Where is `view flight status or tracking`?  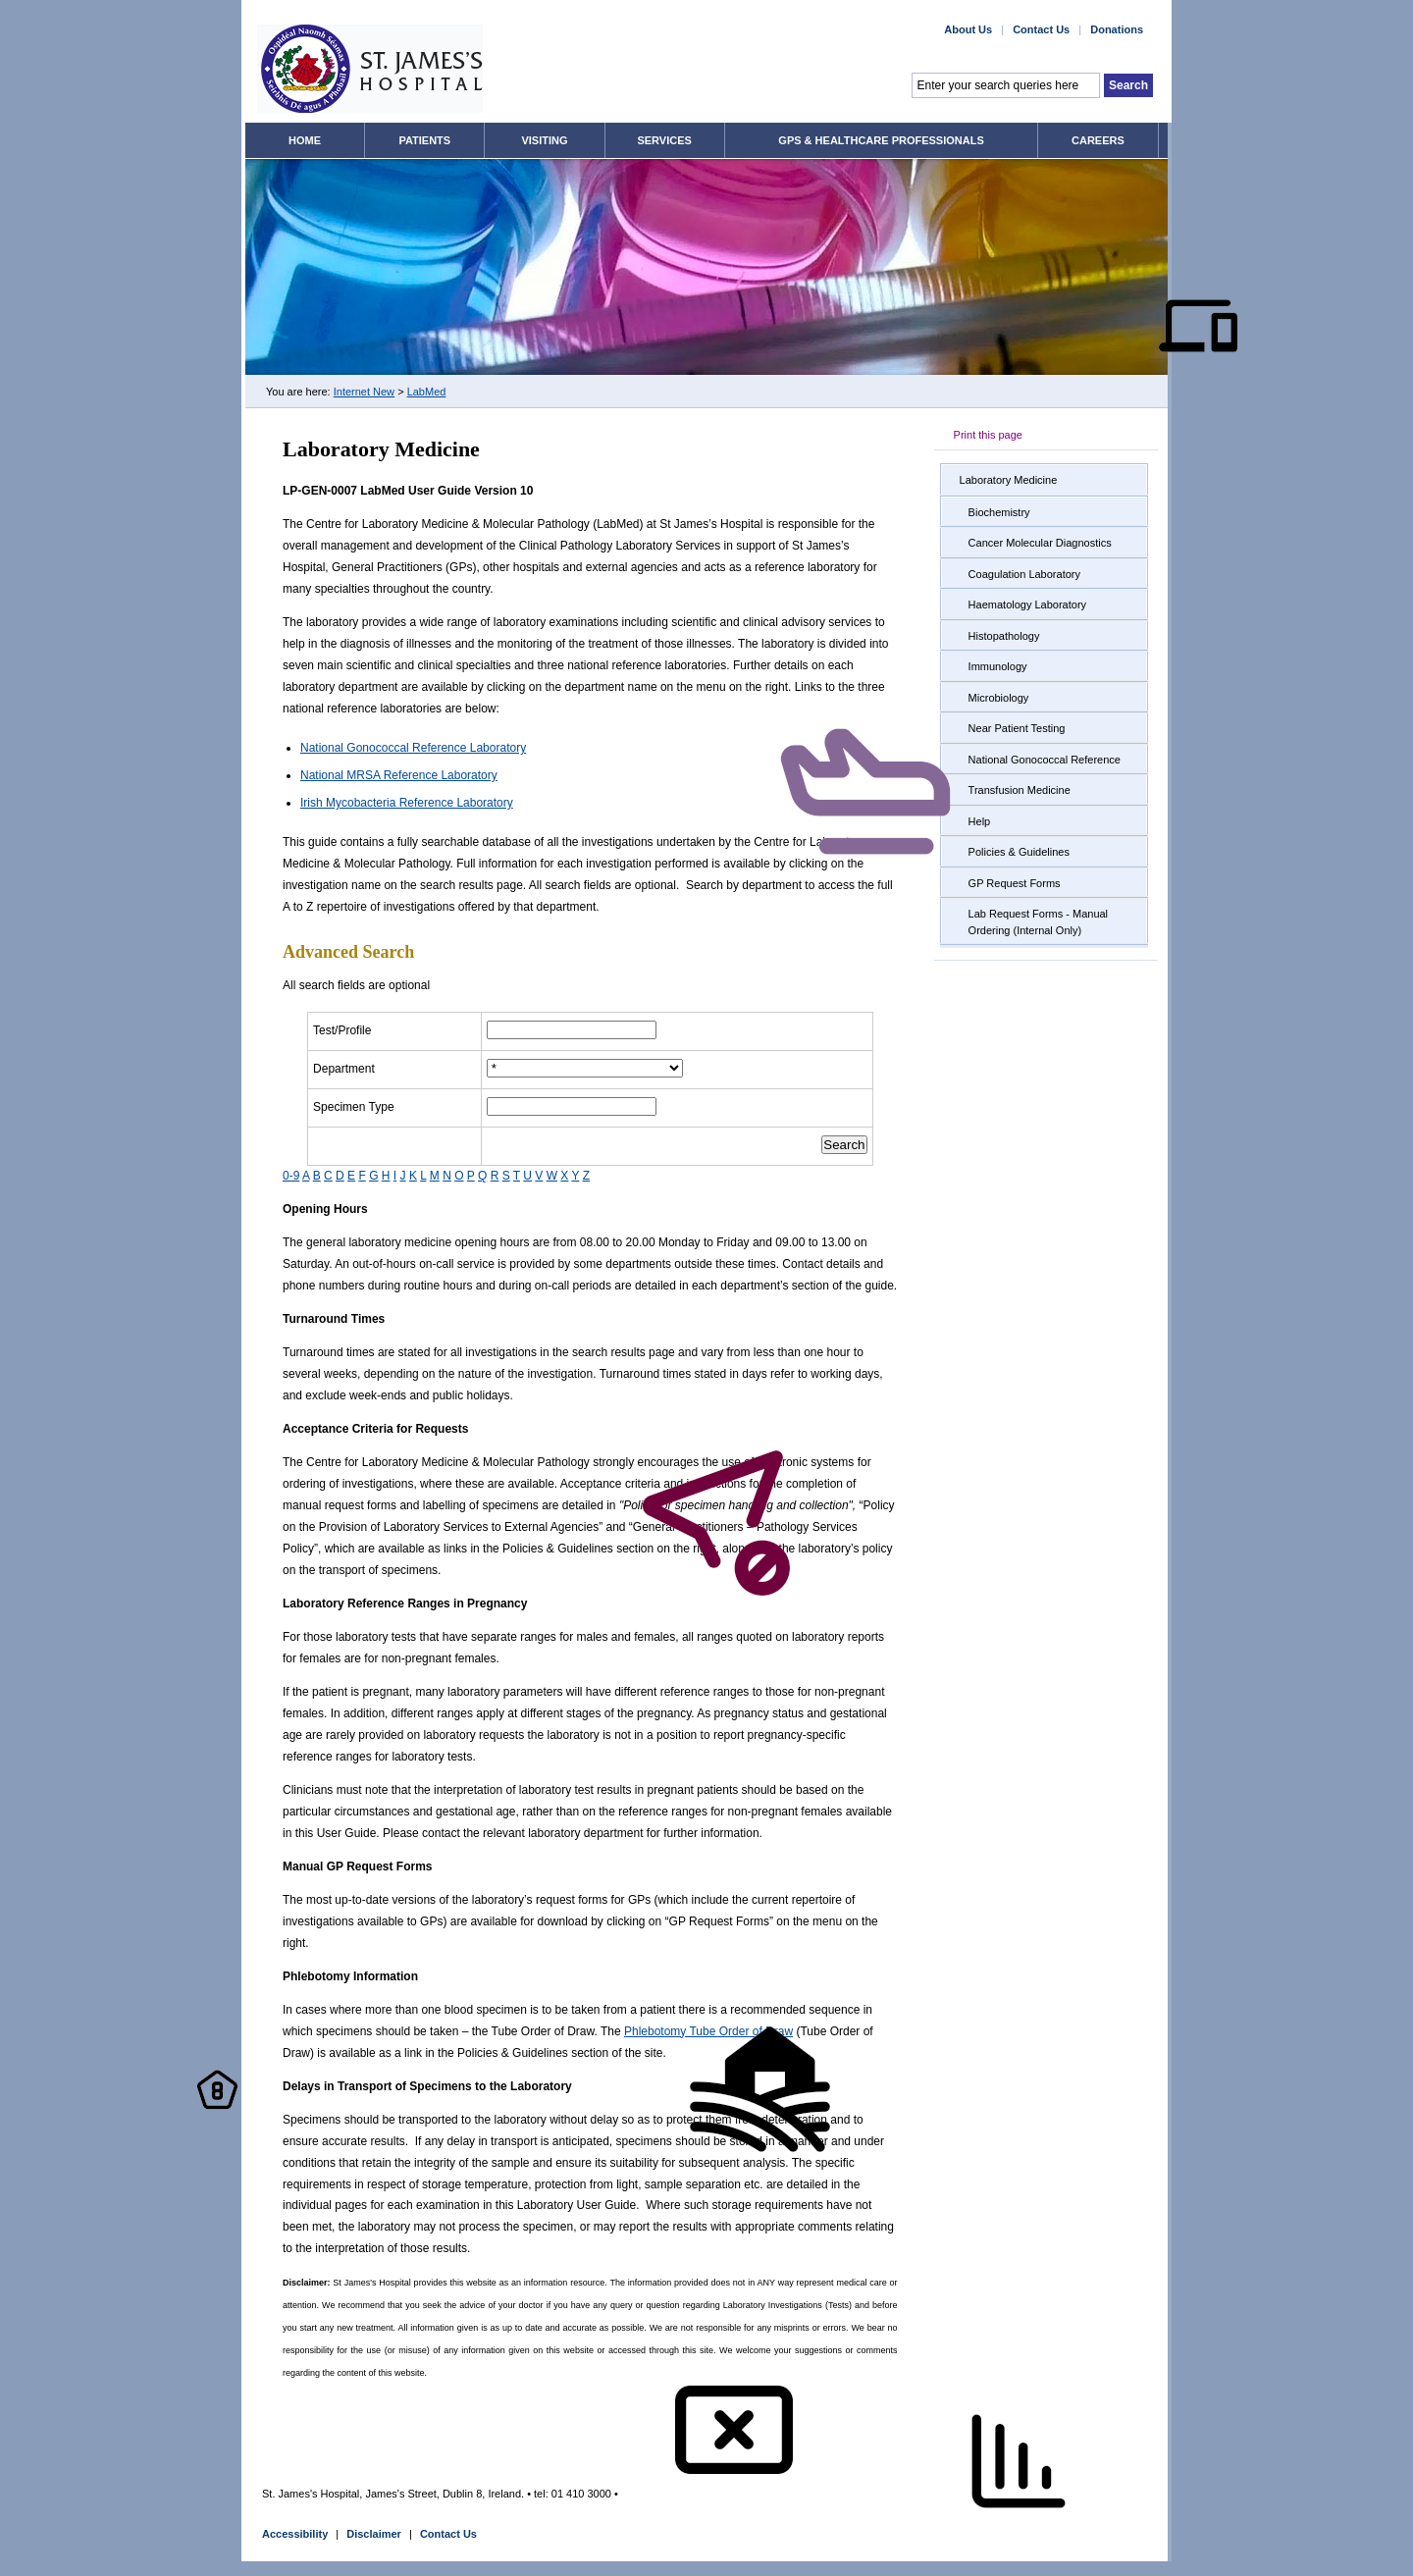 view flight status or tracking is located at coordinates (865, 786).